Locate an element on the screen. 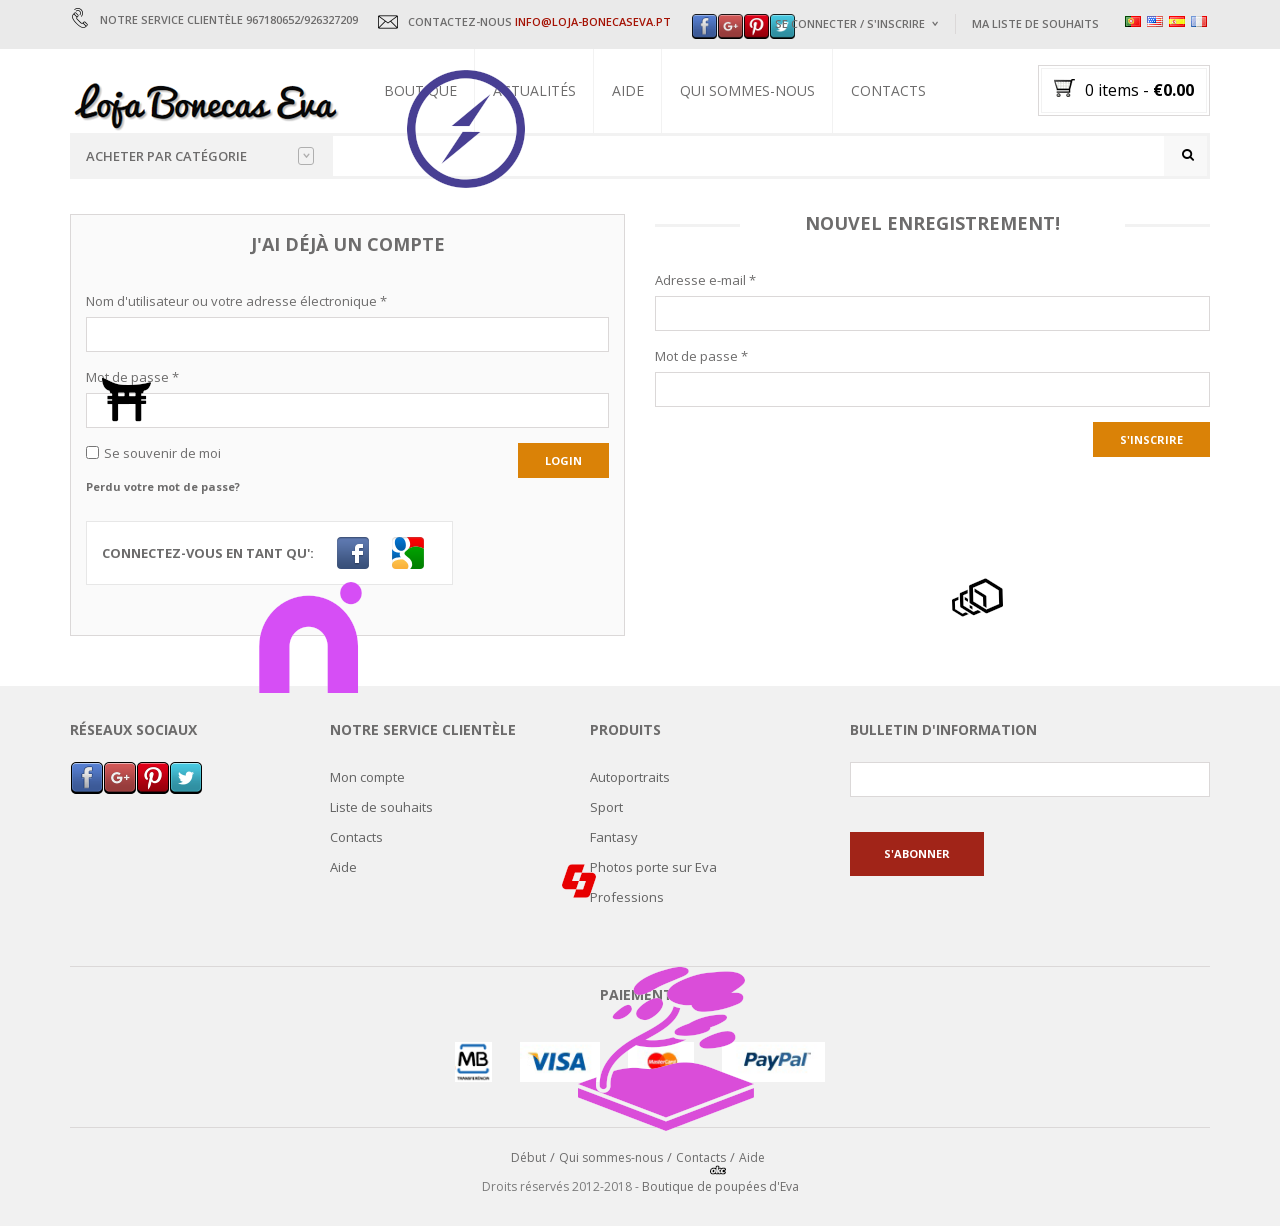 The image size is (1280, 1226). sauce labs logo - a cloud-based testing platform is located at coordinates (579, 881).